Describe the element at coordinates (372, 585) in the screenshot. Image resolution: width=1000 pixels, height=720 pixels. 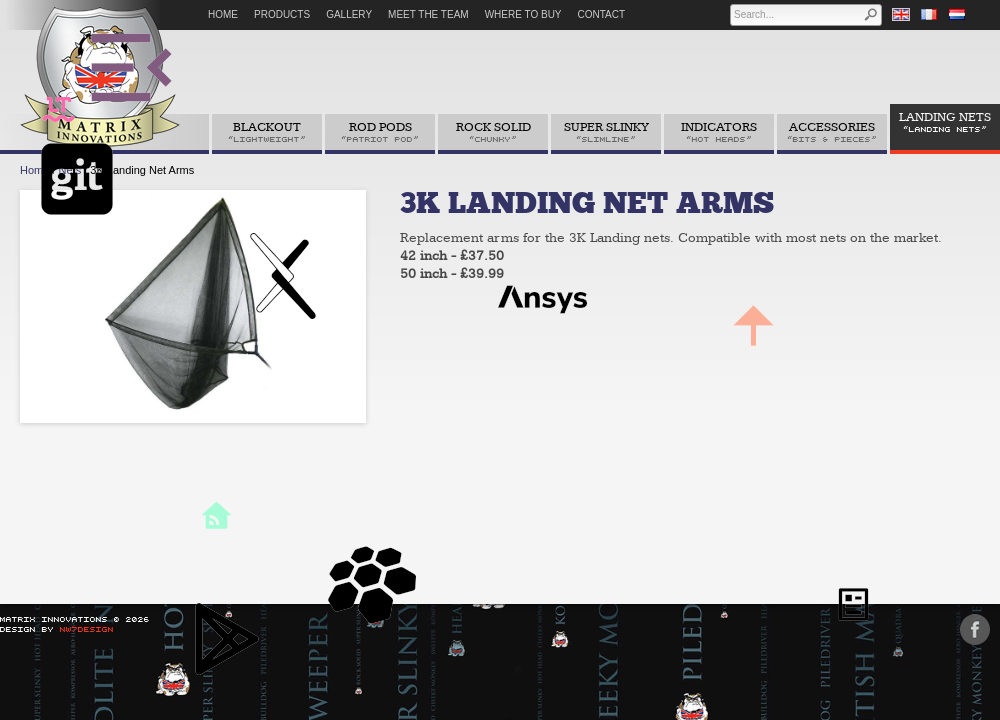
I see `H3 geospatial indexing system logo` at that location.